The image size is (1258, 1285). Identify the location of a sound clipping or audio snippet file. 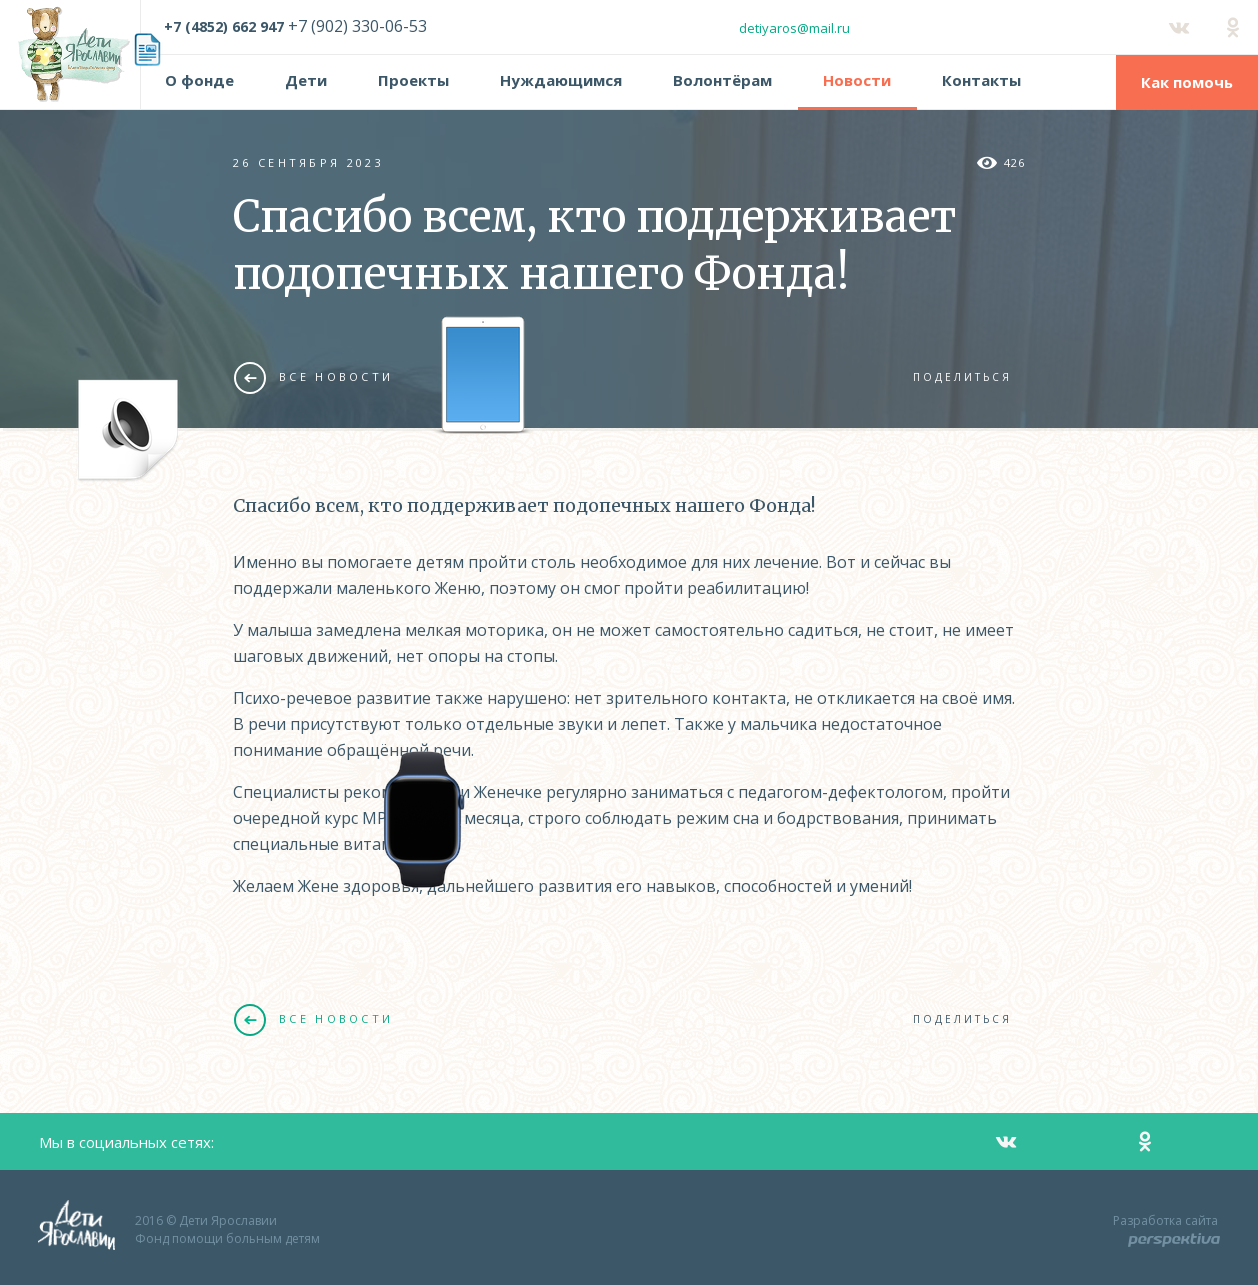
(128, 432).